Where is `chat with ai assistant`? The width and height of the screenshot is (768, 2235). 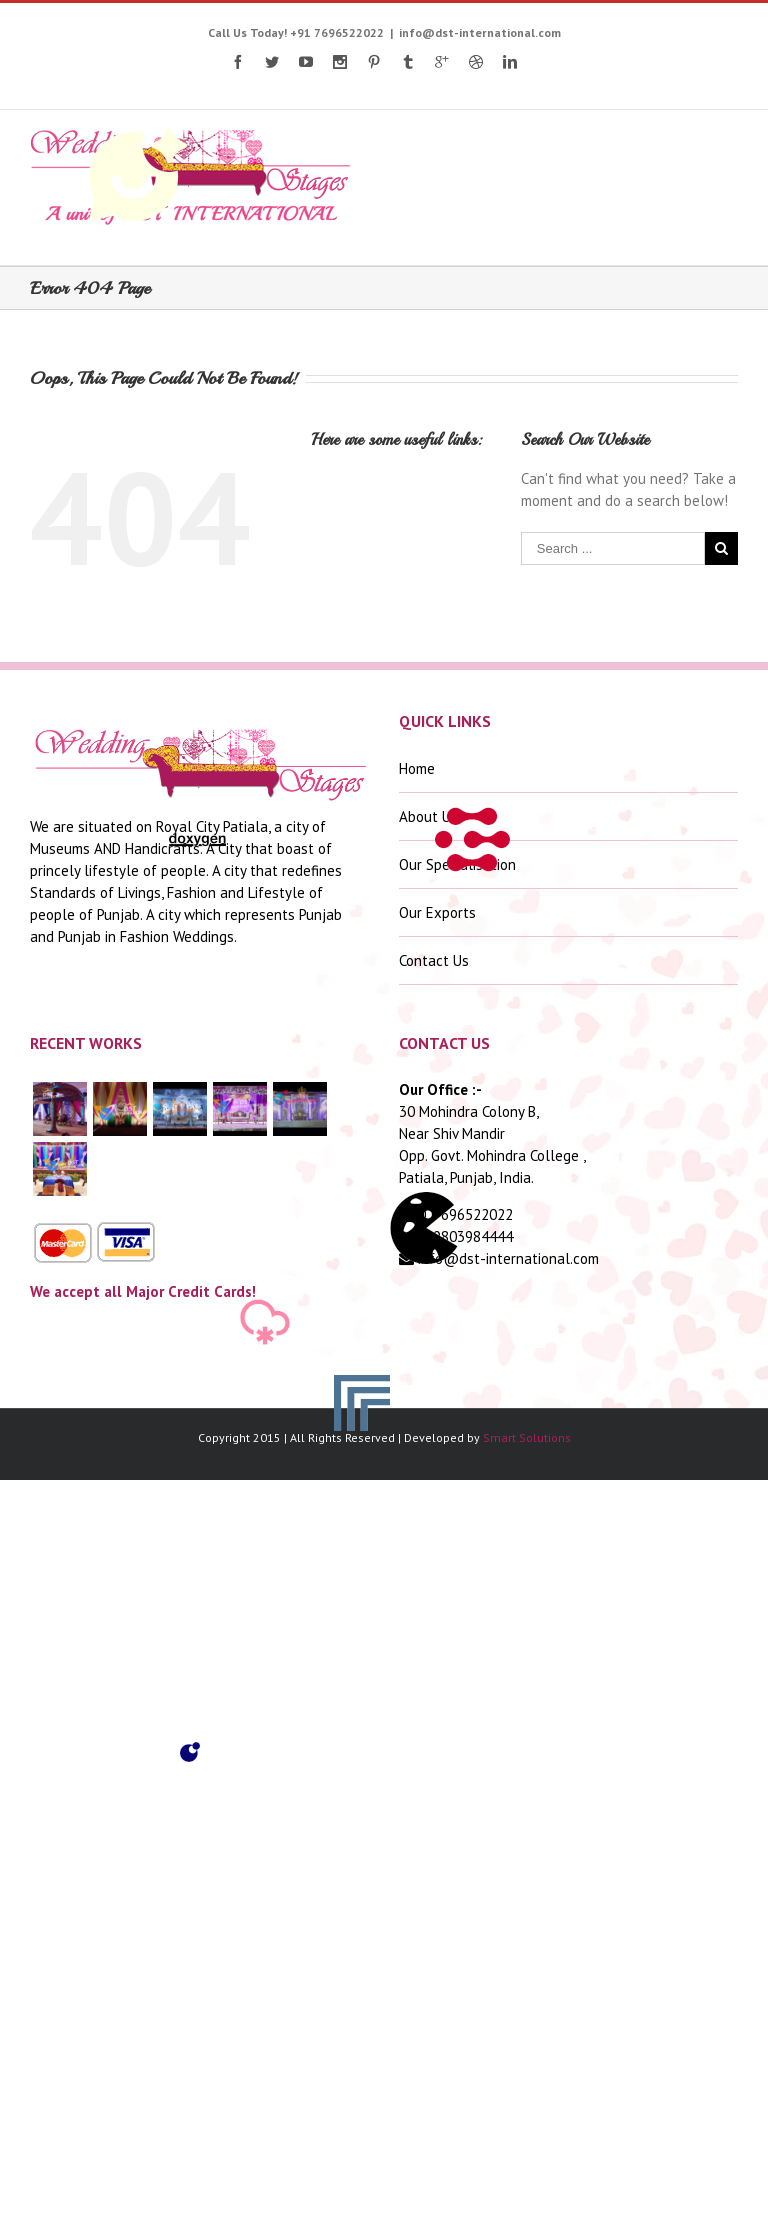
chat with ai assistant is located at coordinates (133, 176).